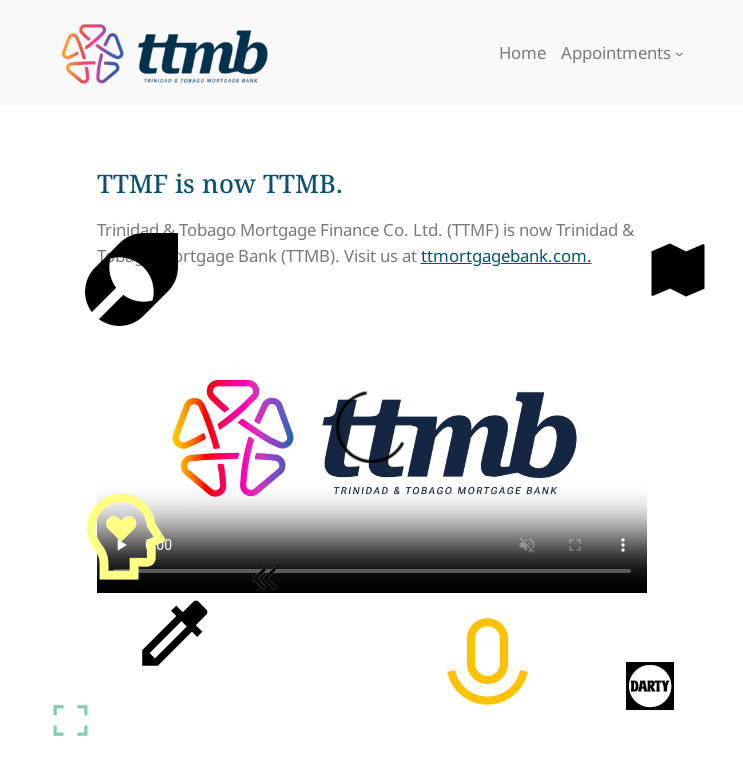 This screenshot has width=743, height=768. I want to click on enter fullscreen mode, so click(70, 720).